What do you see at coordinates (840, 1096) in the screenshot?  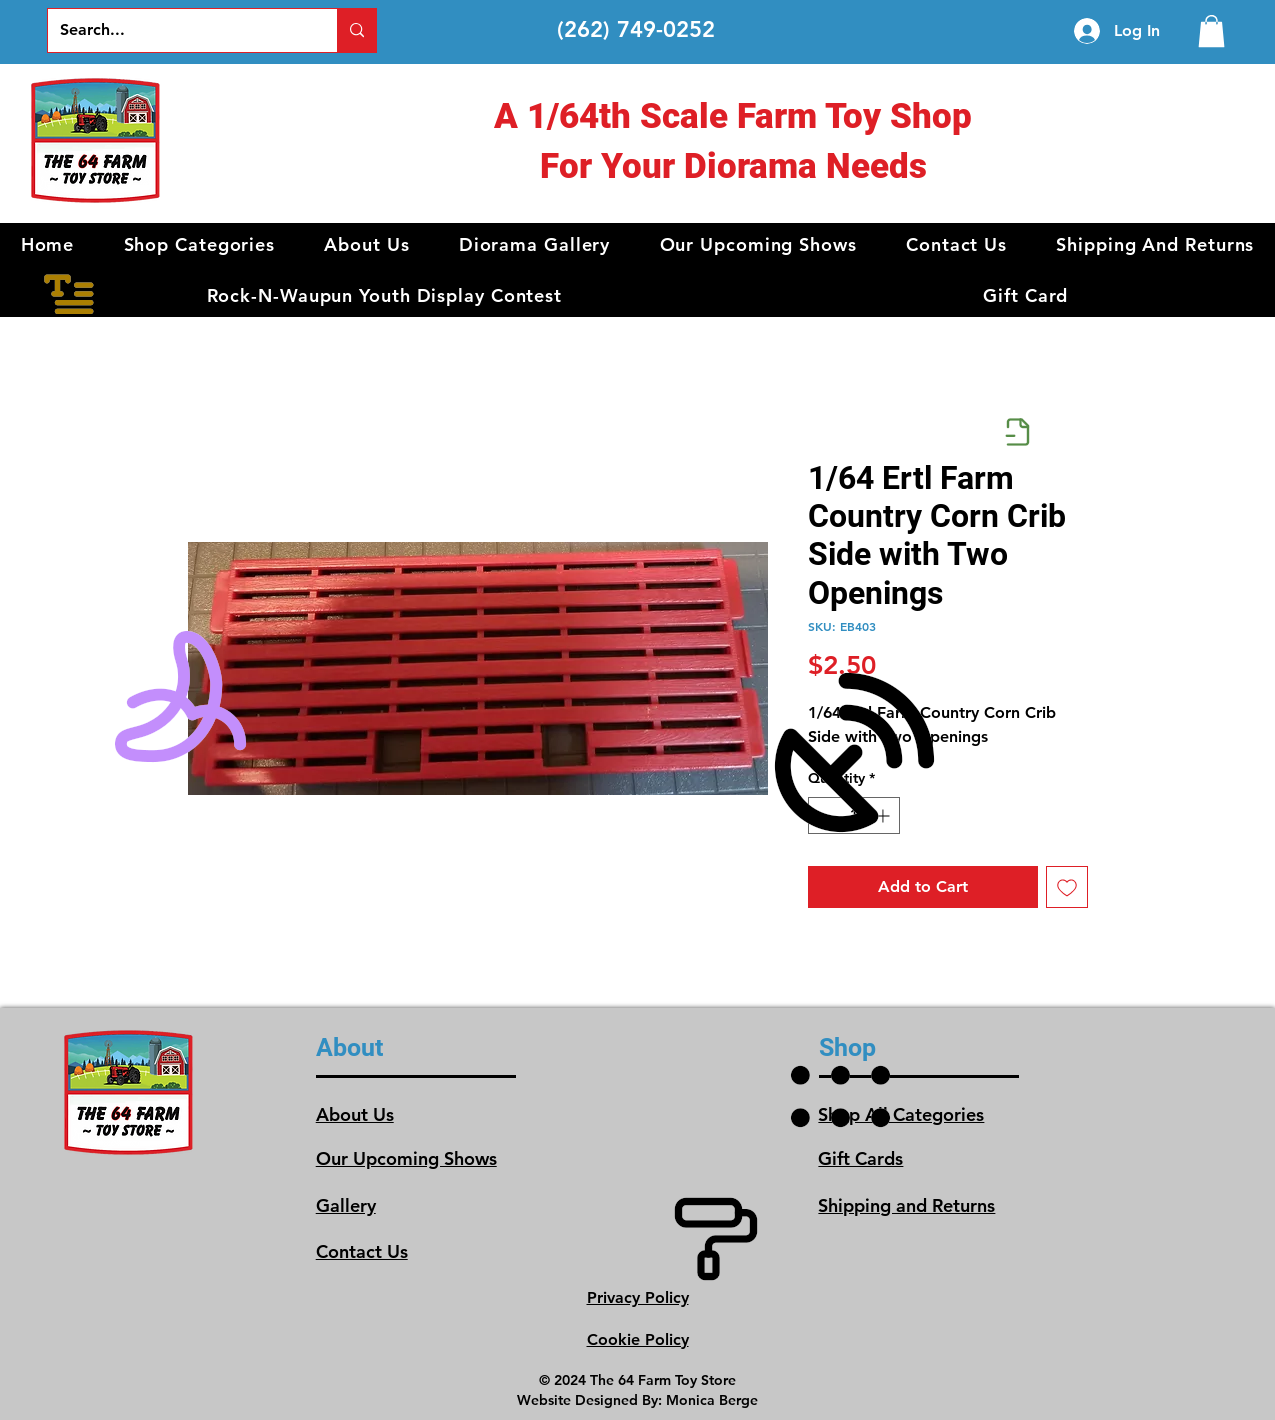 I see `drag to reorder or rearrange items` at bounding box center [840, 1096].